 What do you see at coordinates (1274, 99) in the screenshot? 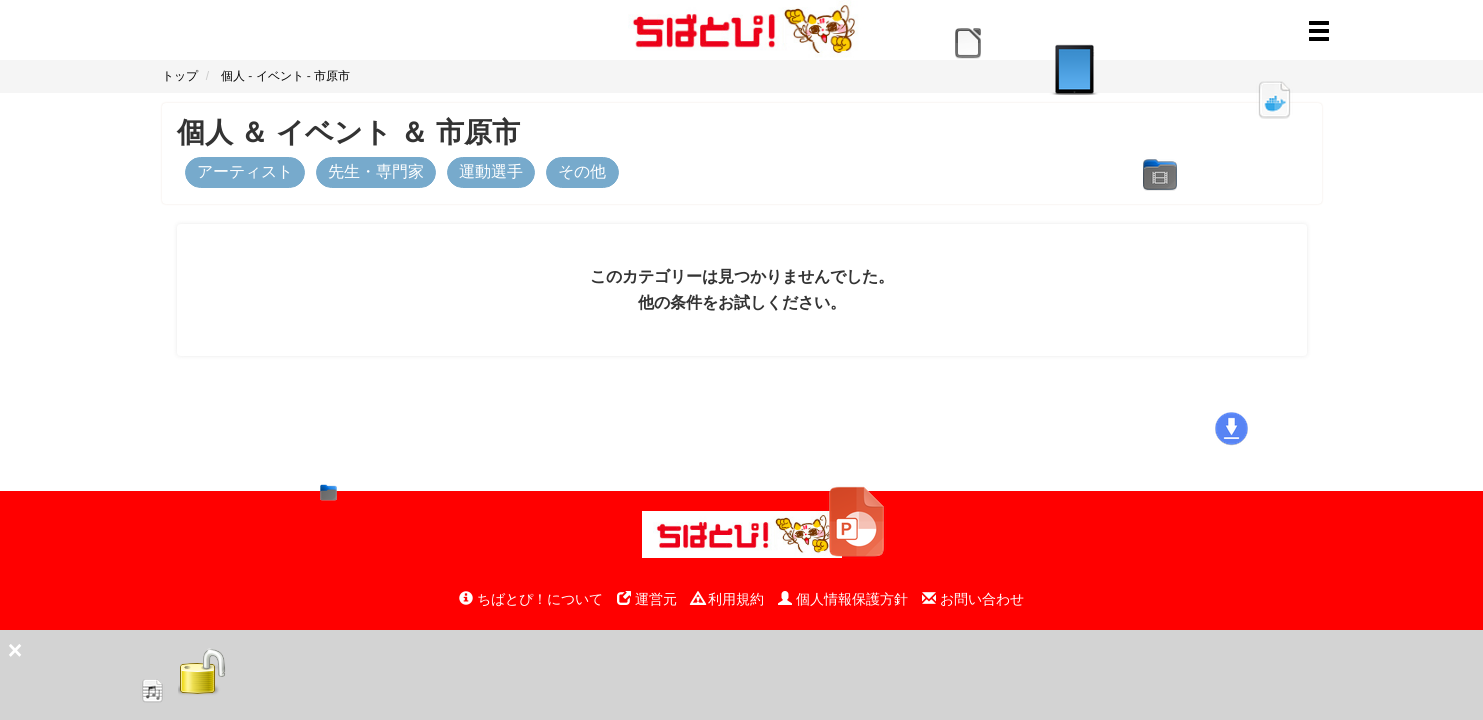
I see `dockerfile or docker configuration file` at bounding box center [1274, 99].